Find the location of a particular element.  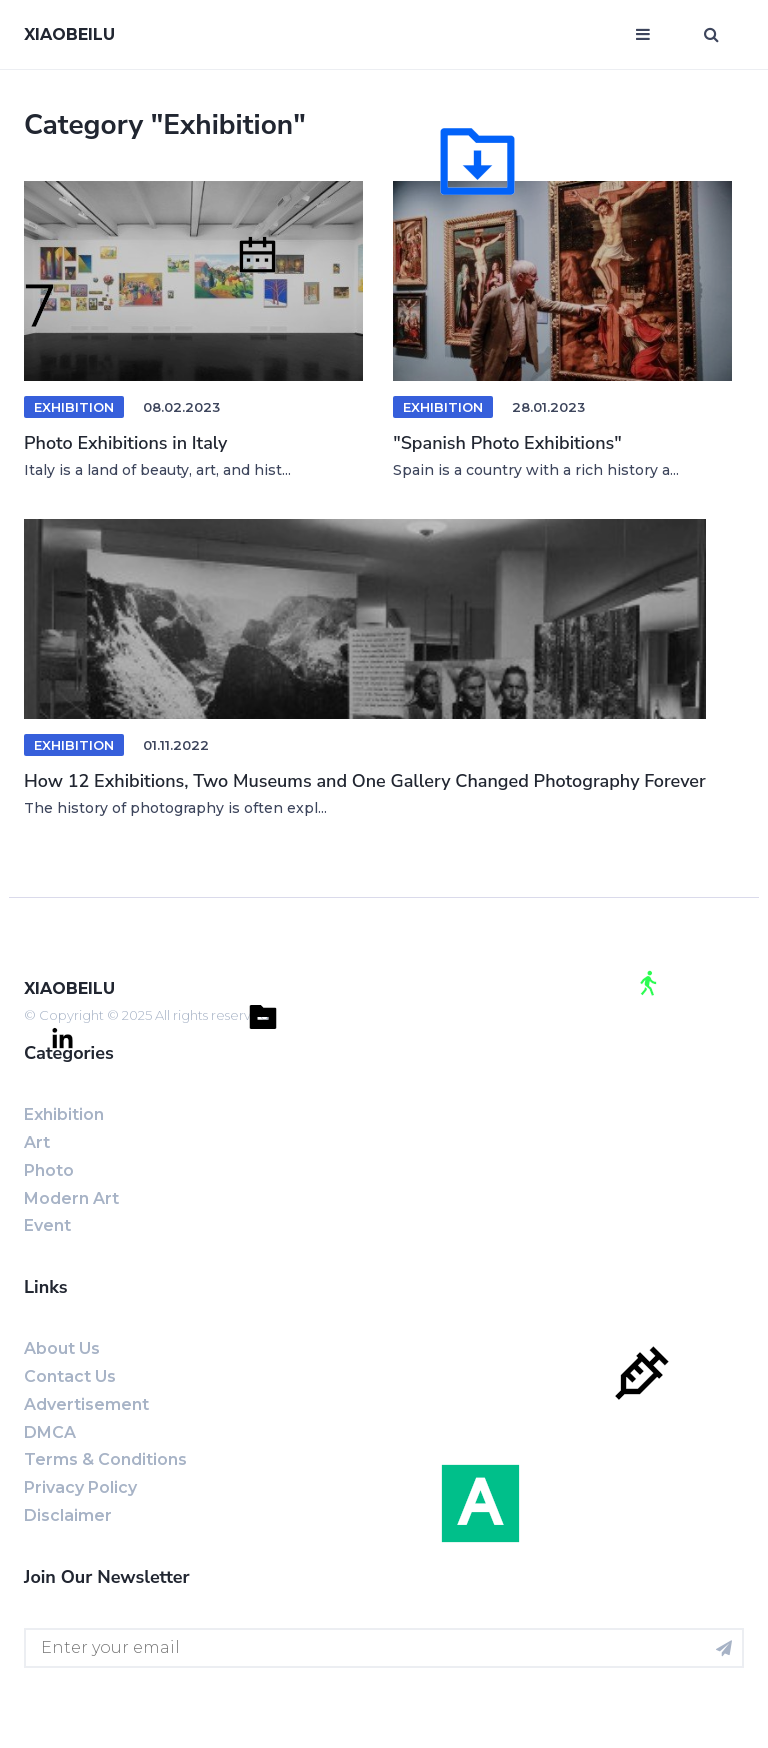

enable character recognition or OCR is located at coordinates (480, 1503).